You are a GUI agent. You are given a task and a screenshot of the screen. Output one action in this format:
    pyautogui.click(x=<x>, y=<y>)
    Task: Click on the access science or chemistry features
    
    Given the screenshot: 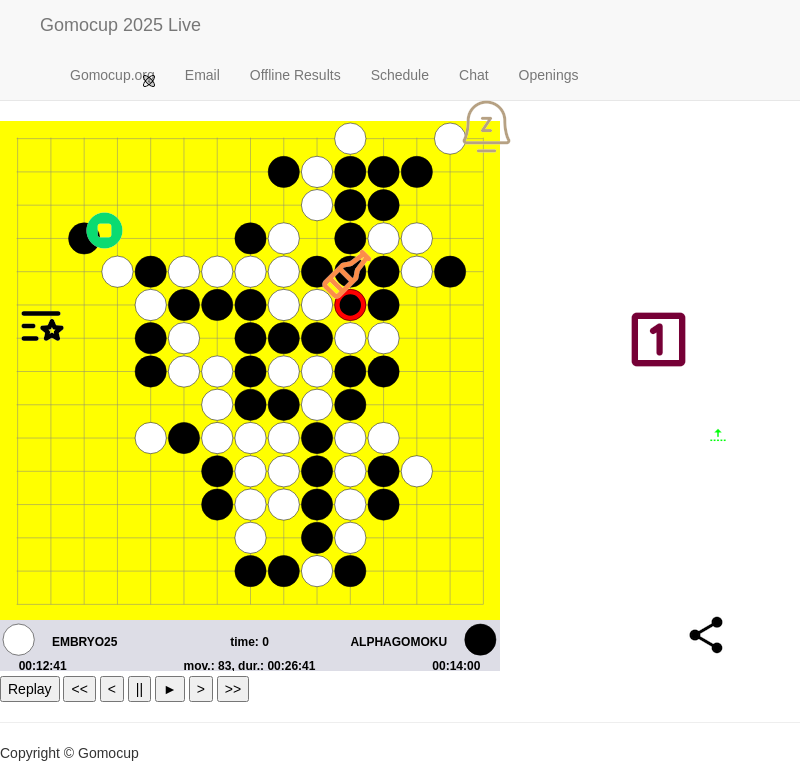 What is the action you would take?
    pyautogui.click(x=149, y=81)
    